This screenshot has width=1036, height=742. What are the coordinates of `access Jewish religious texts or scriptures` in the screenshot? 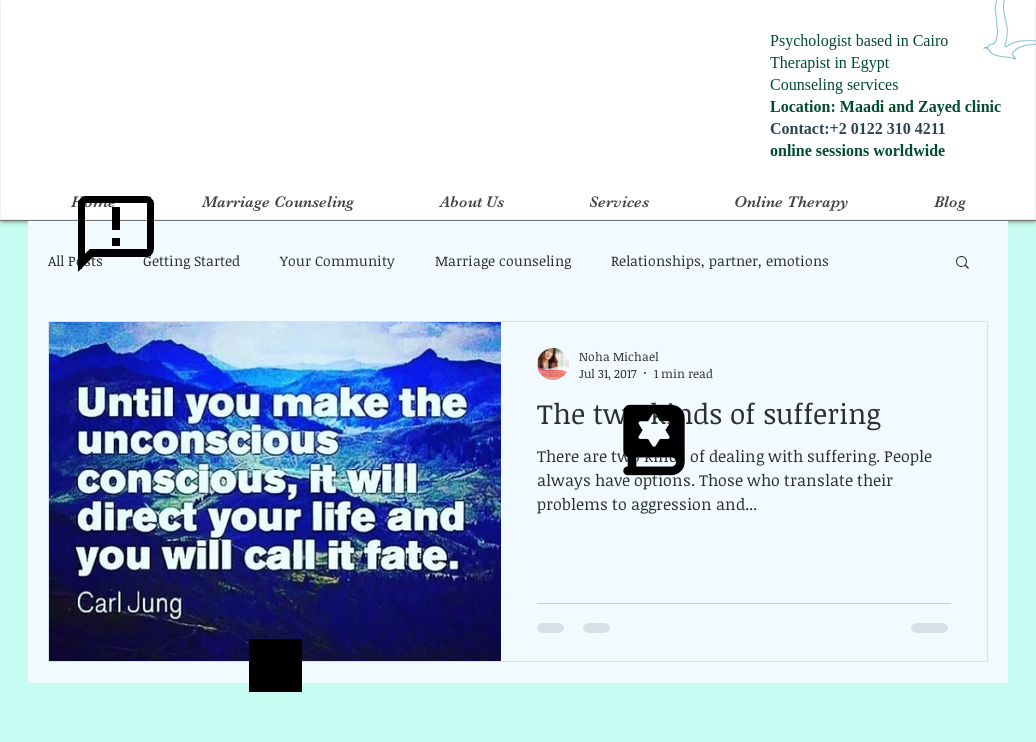 It's located at (654, 440).